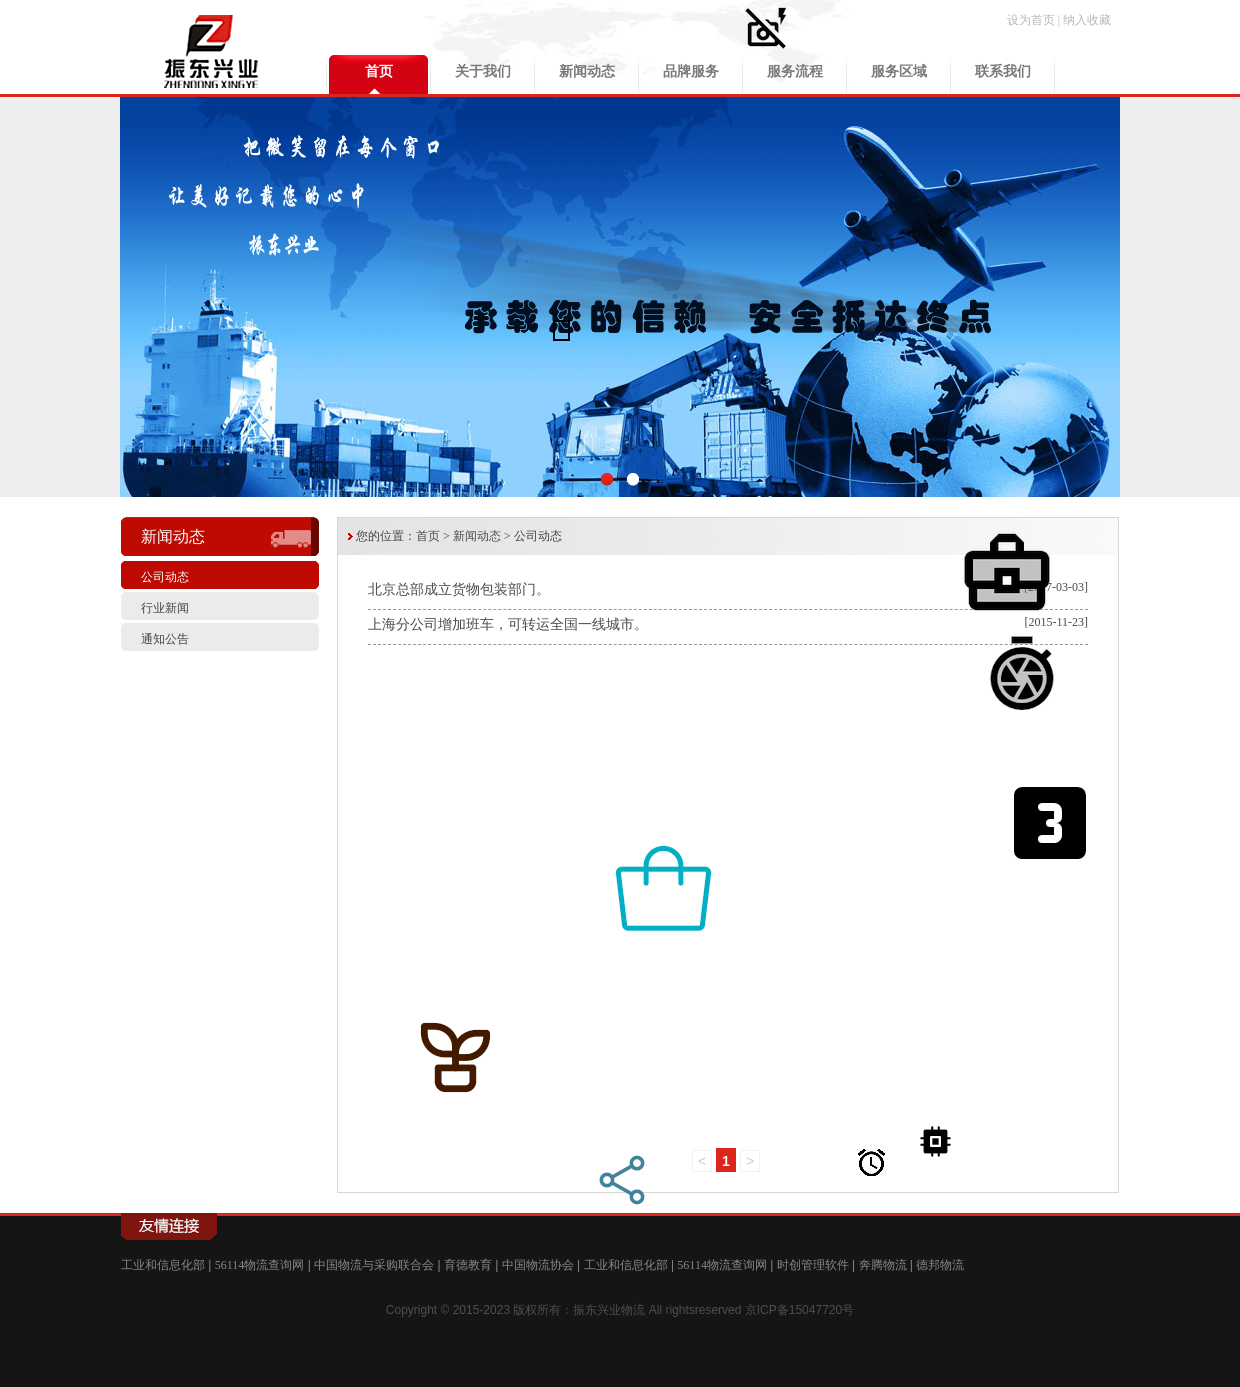 This screenshot has width=1240, height=1387. What do you see at coordinates (663, 893) in the screenshot?
I see `view your shopping bag` at bounding box center [663, 893].